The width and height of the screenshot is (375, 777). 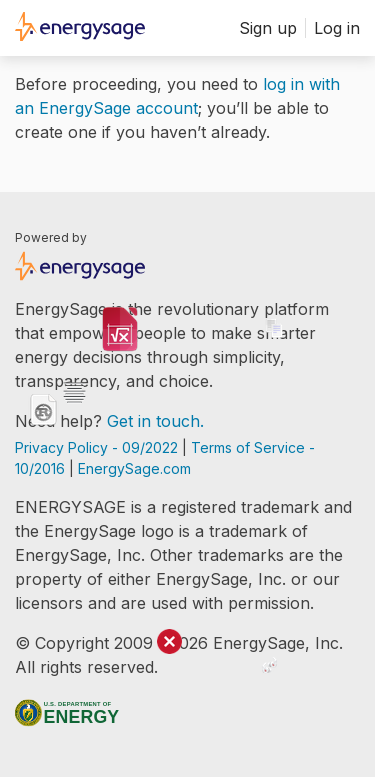 What do you see at coordinates (274, 328) in the screenshot?
I see `copy selected content to clipboard` at bounding box center [274, 328].